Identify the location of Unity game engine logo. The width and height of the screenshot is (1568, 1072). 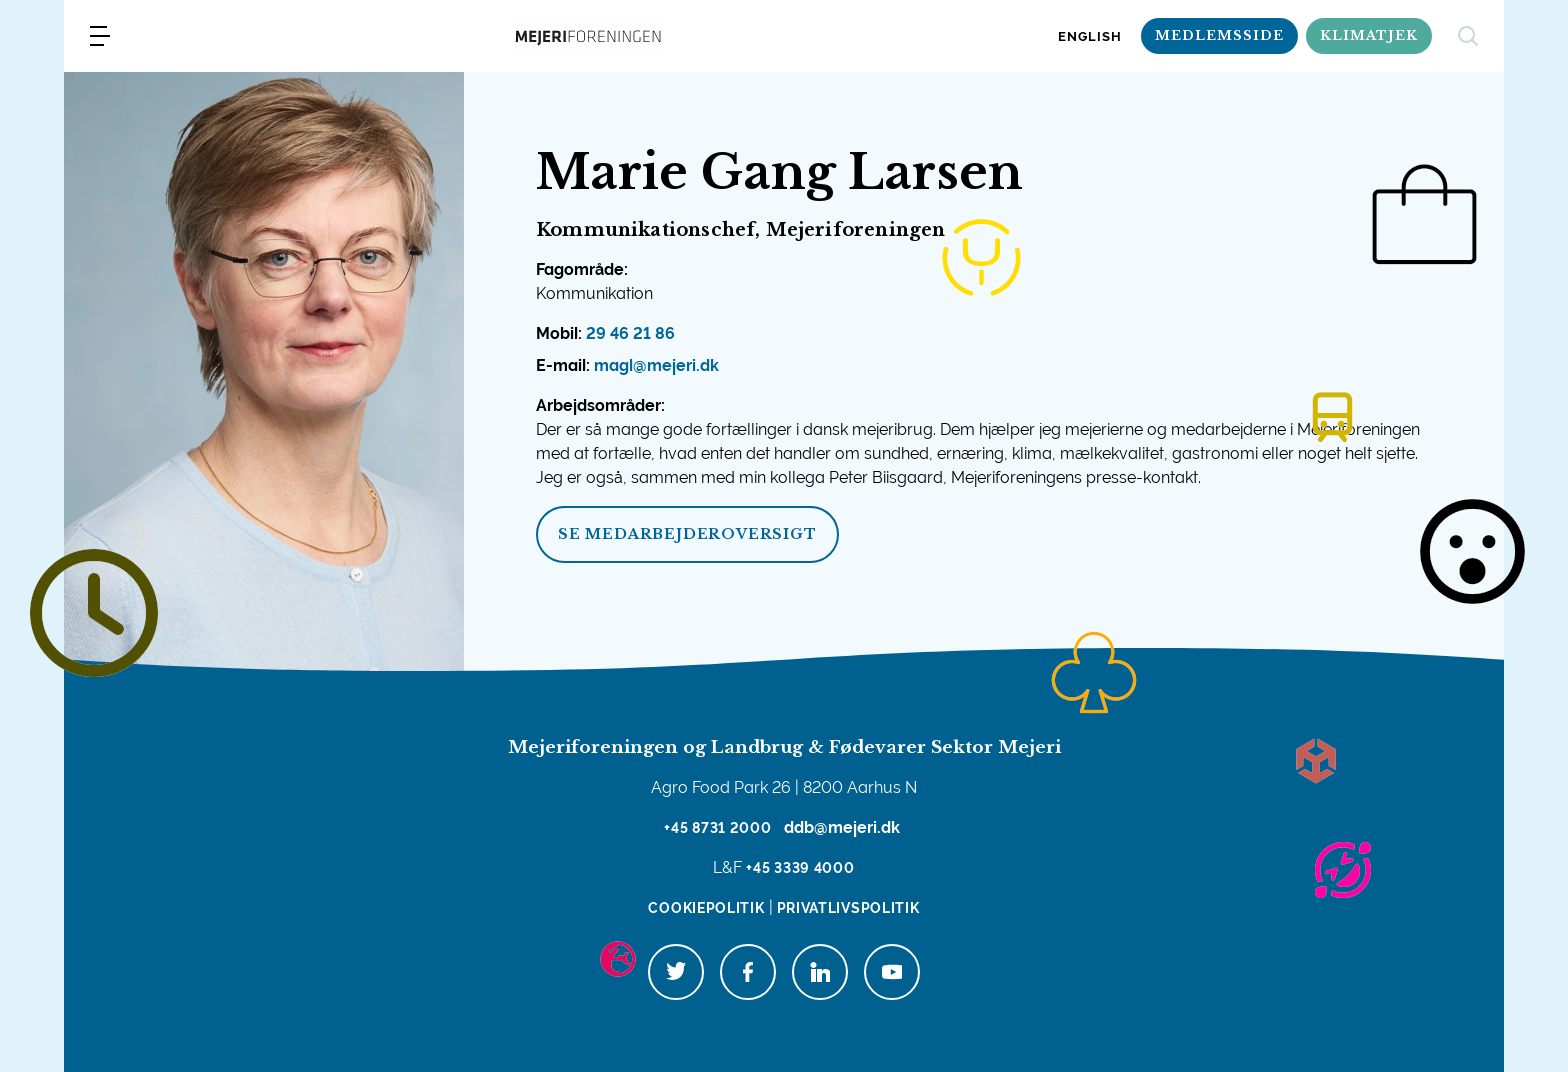
(1316, 761).